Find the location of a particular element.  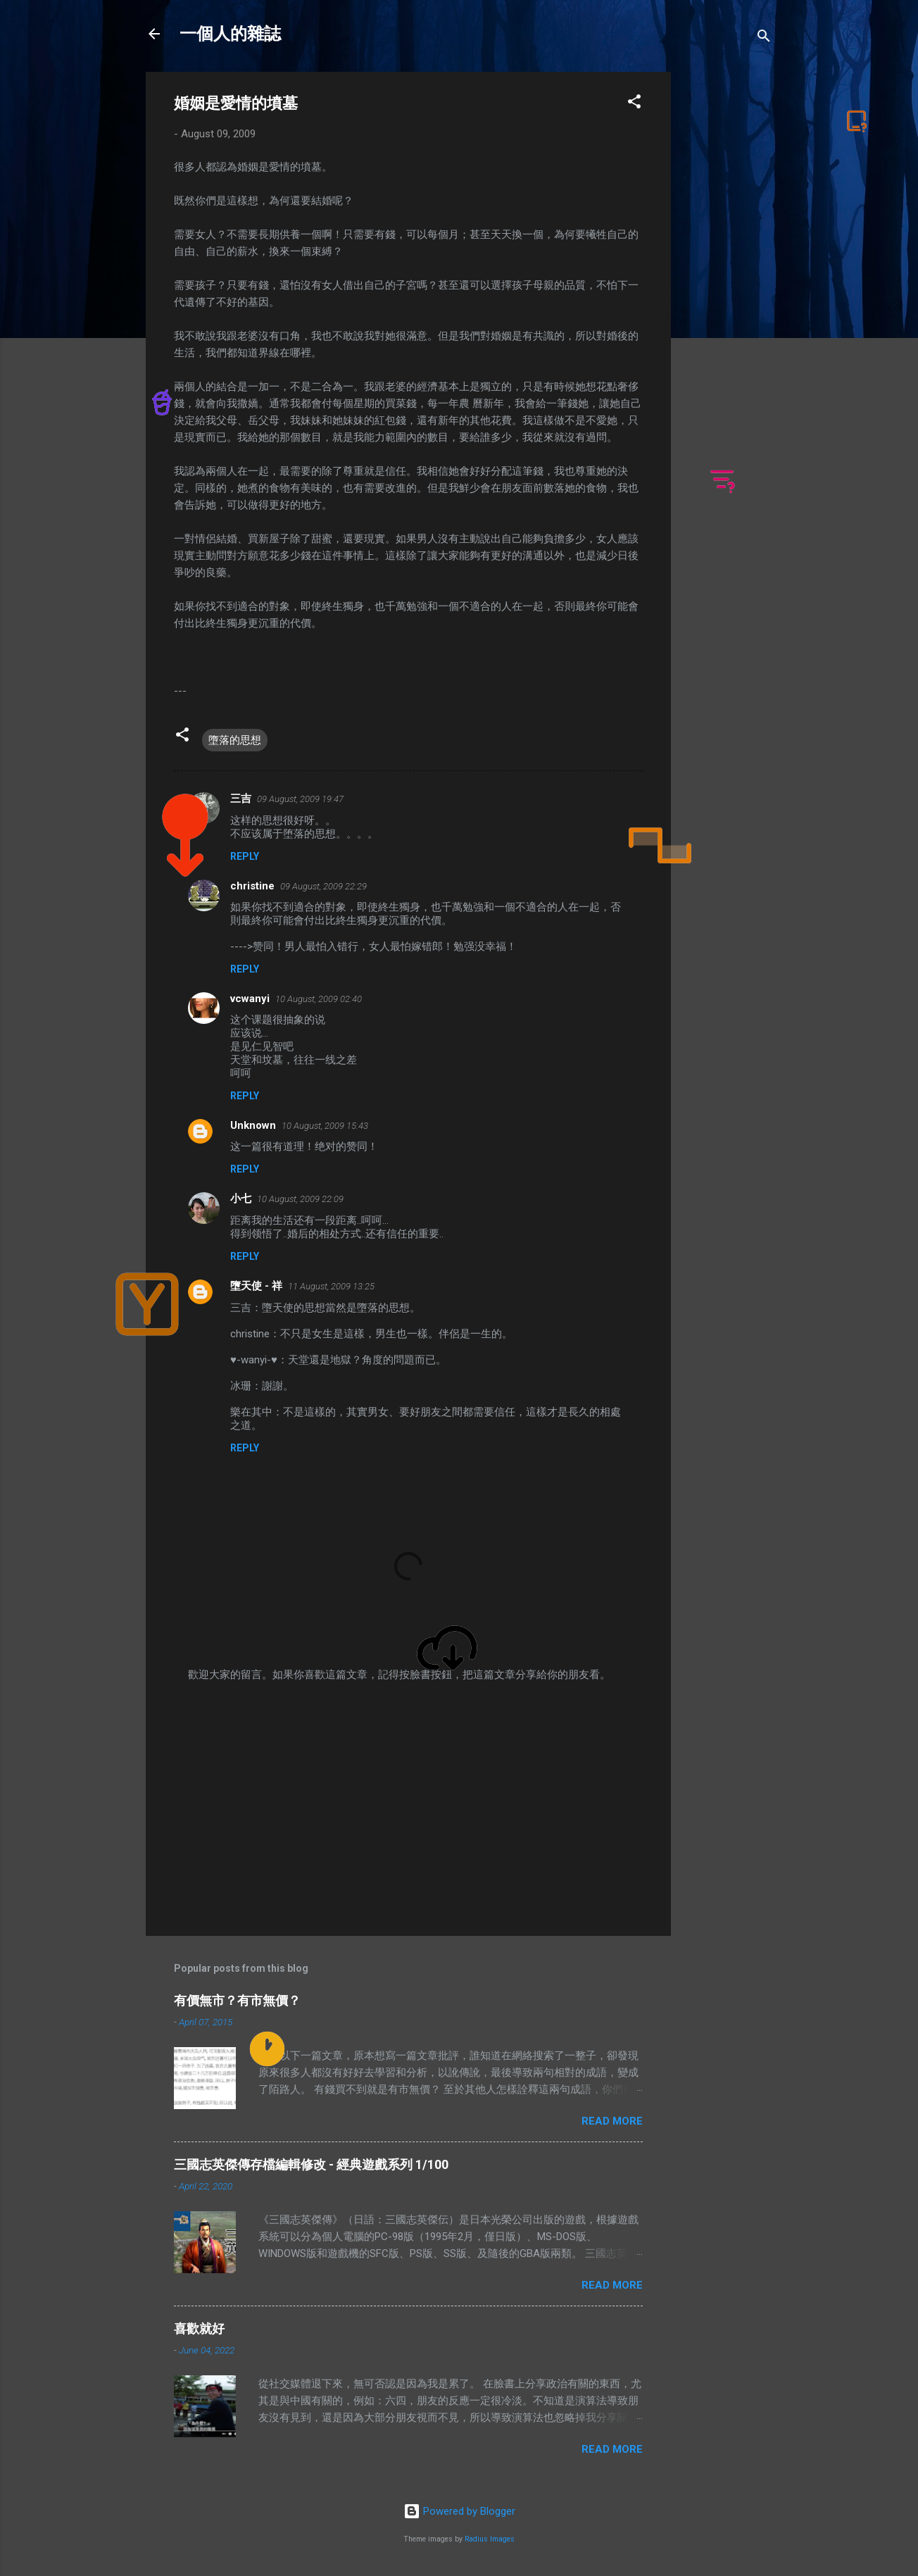

toggle square wave audio signal is located at coordinates (660, 845).